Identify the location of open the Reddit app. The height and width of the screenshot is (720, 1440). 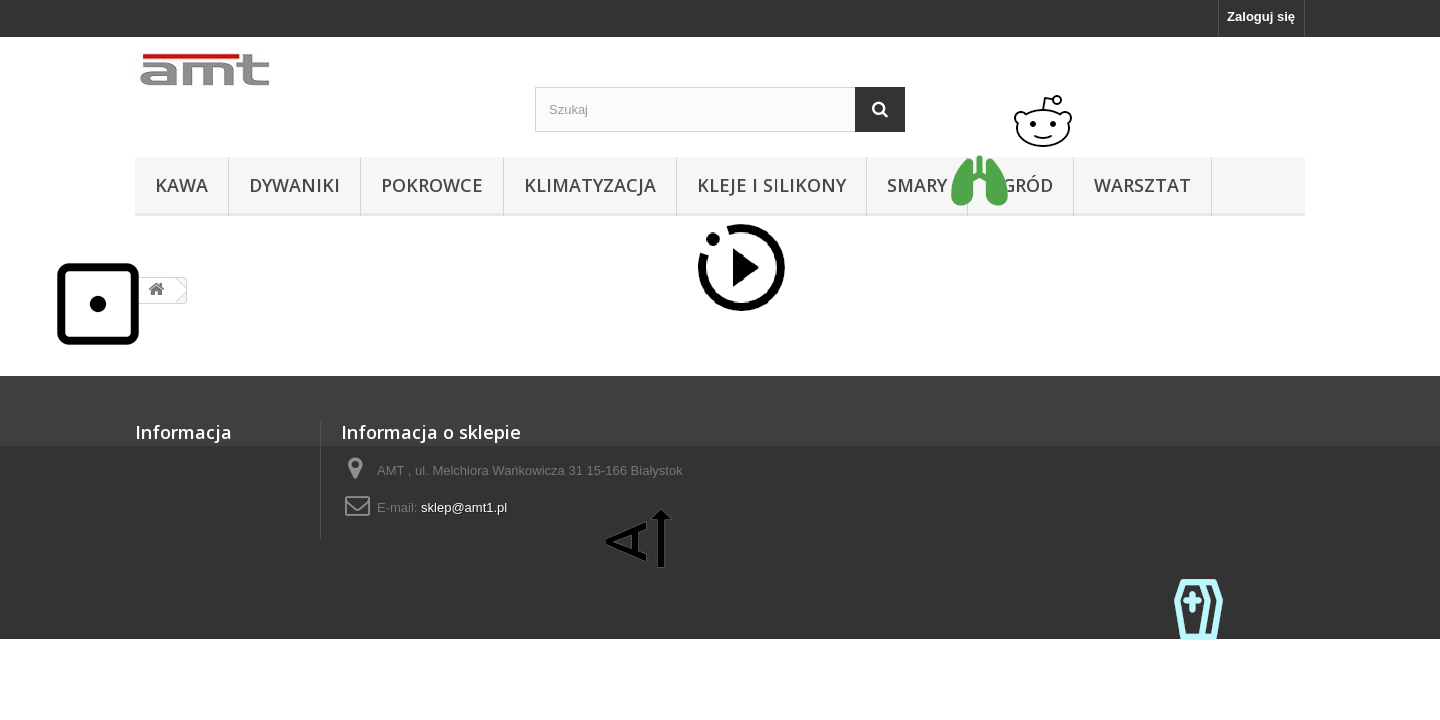
(1043, 124).